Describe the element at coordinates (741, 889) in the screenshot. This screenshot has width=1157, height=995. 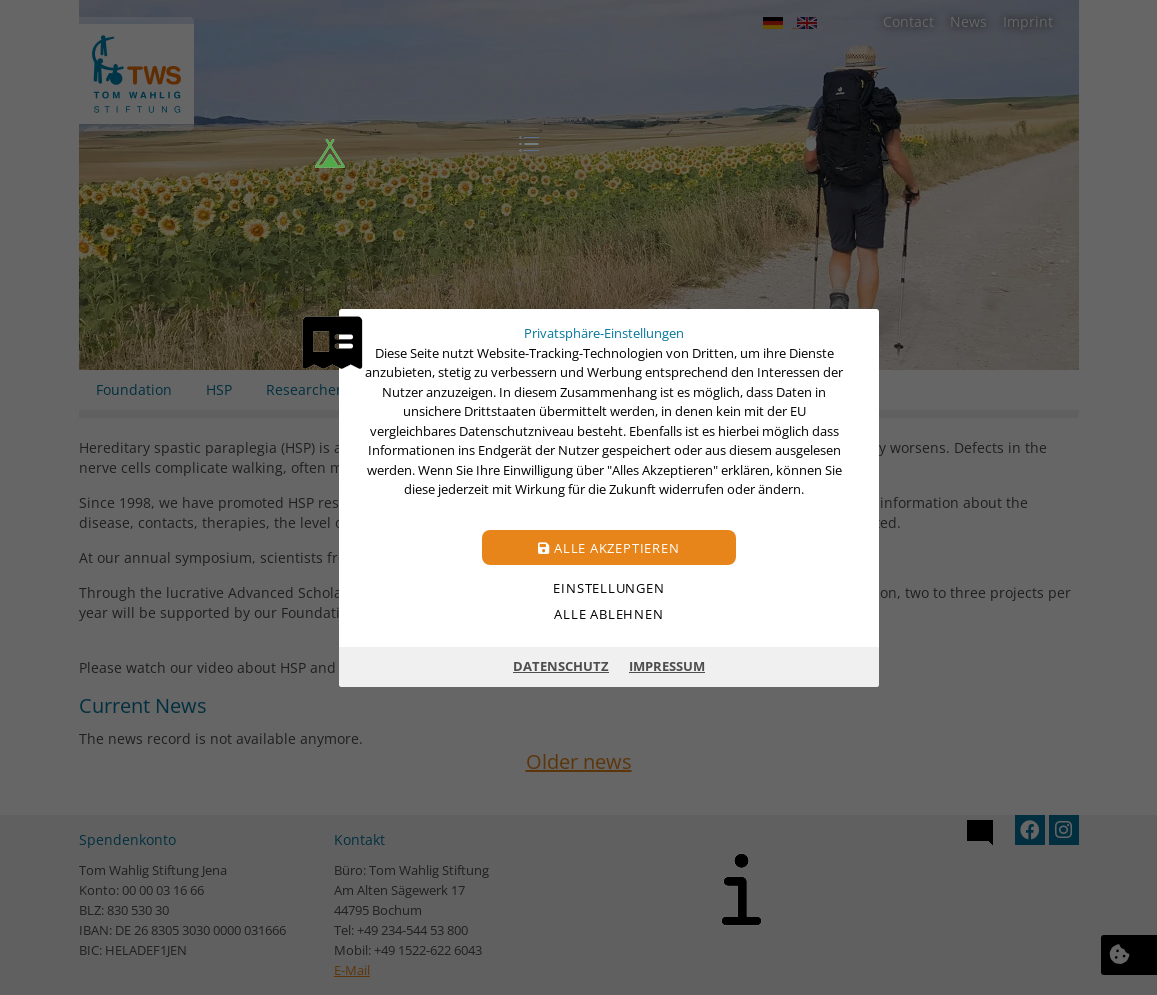
I see `view more information or details` at that location.